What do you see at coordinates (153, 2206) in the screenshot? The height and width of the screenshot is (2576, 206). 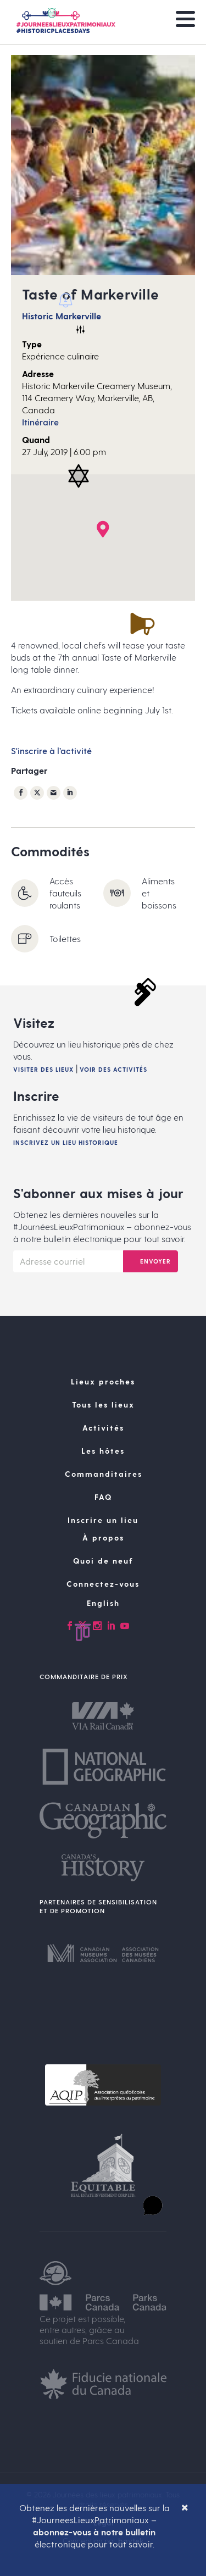 I see `open chat or messaging` at bounding box center [153, 2206].